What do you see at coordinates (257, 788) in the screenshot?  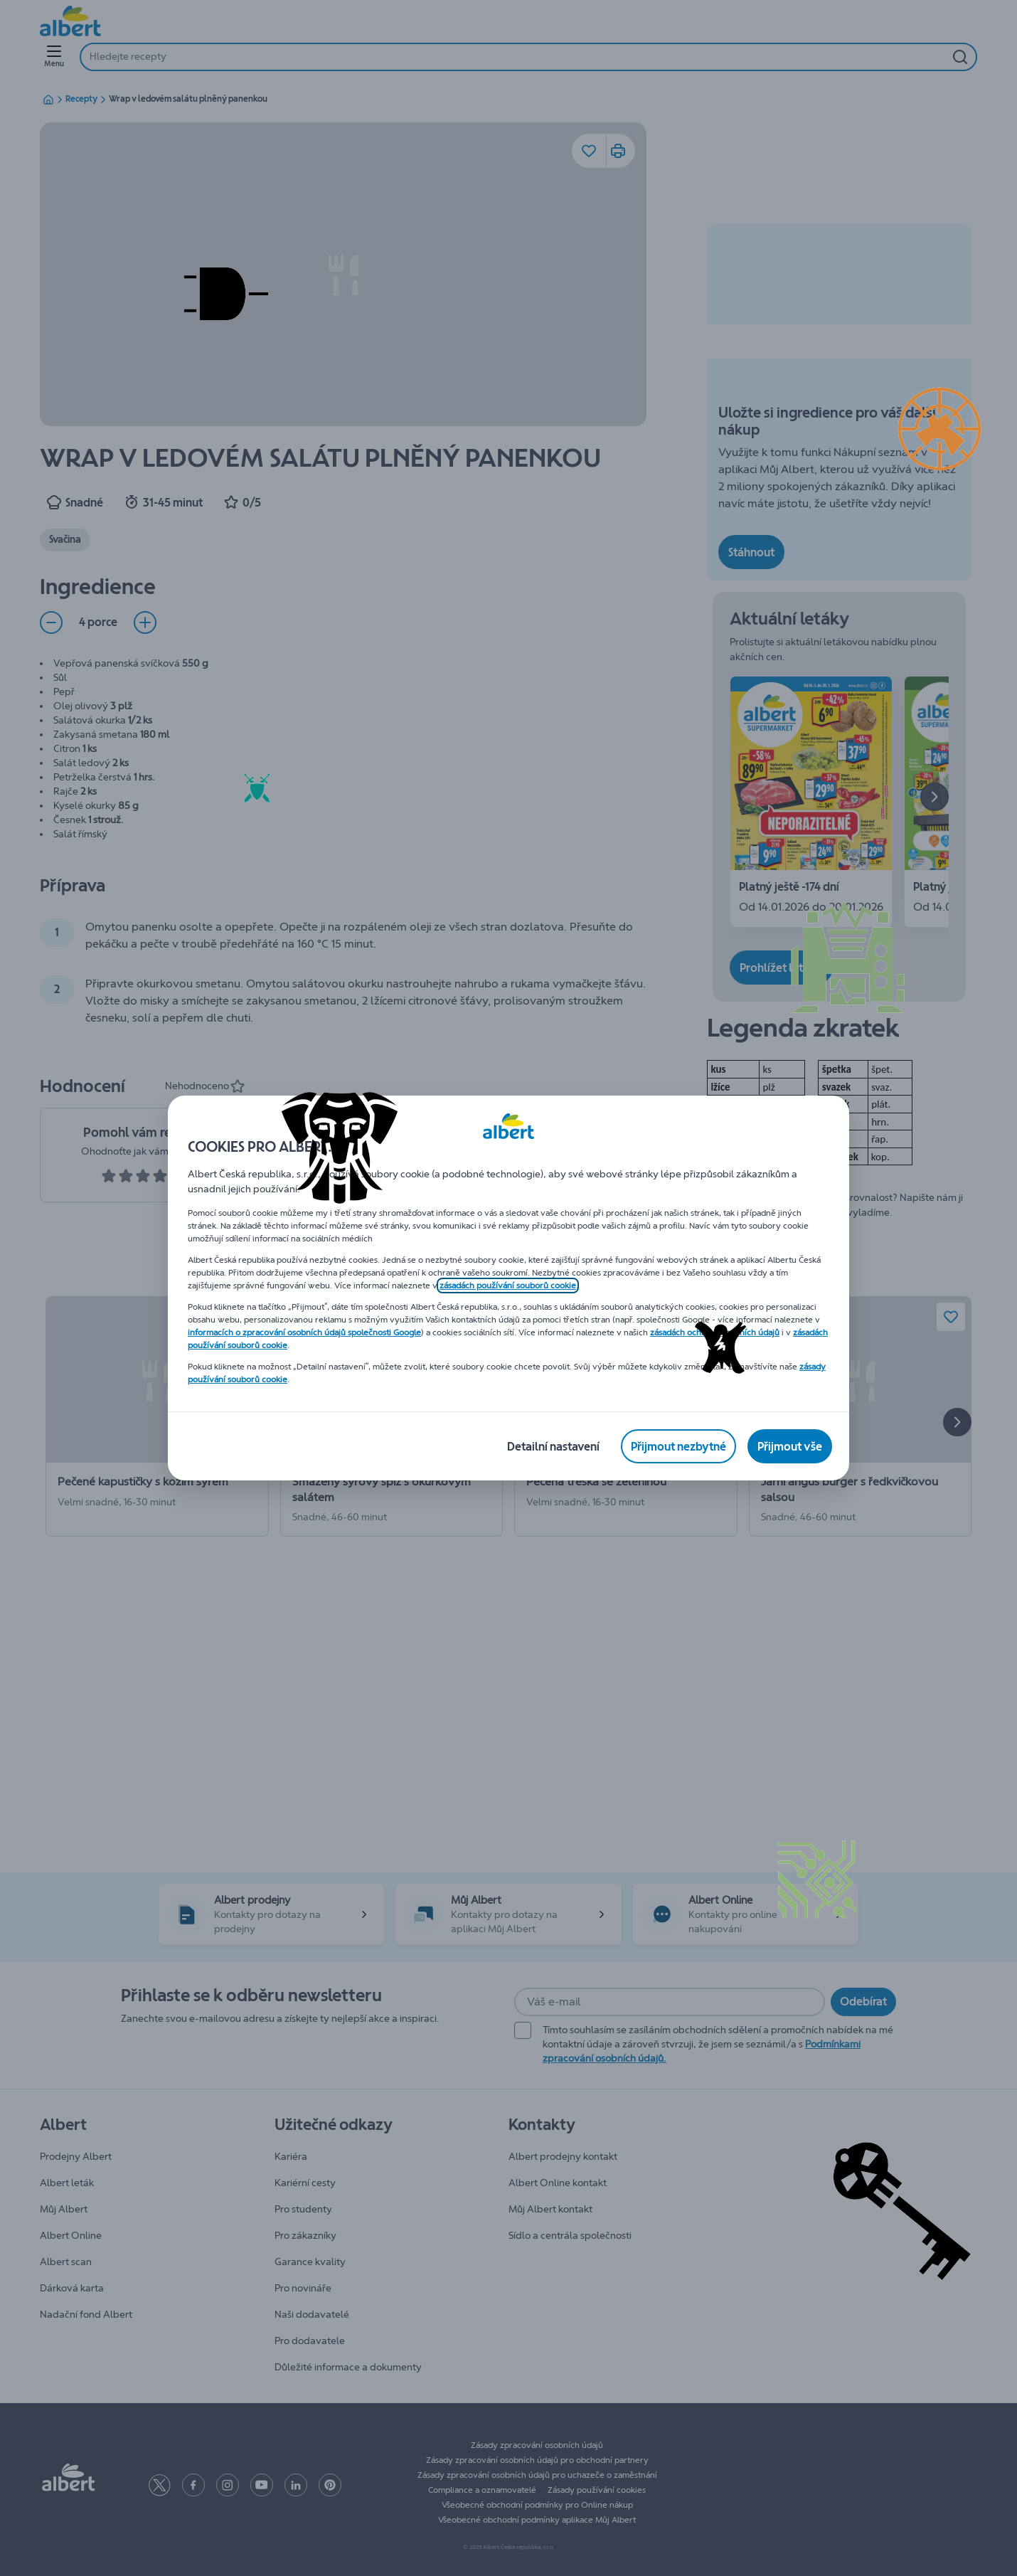 I see `access combat or battle features` at bounding box center [257, 788].